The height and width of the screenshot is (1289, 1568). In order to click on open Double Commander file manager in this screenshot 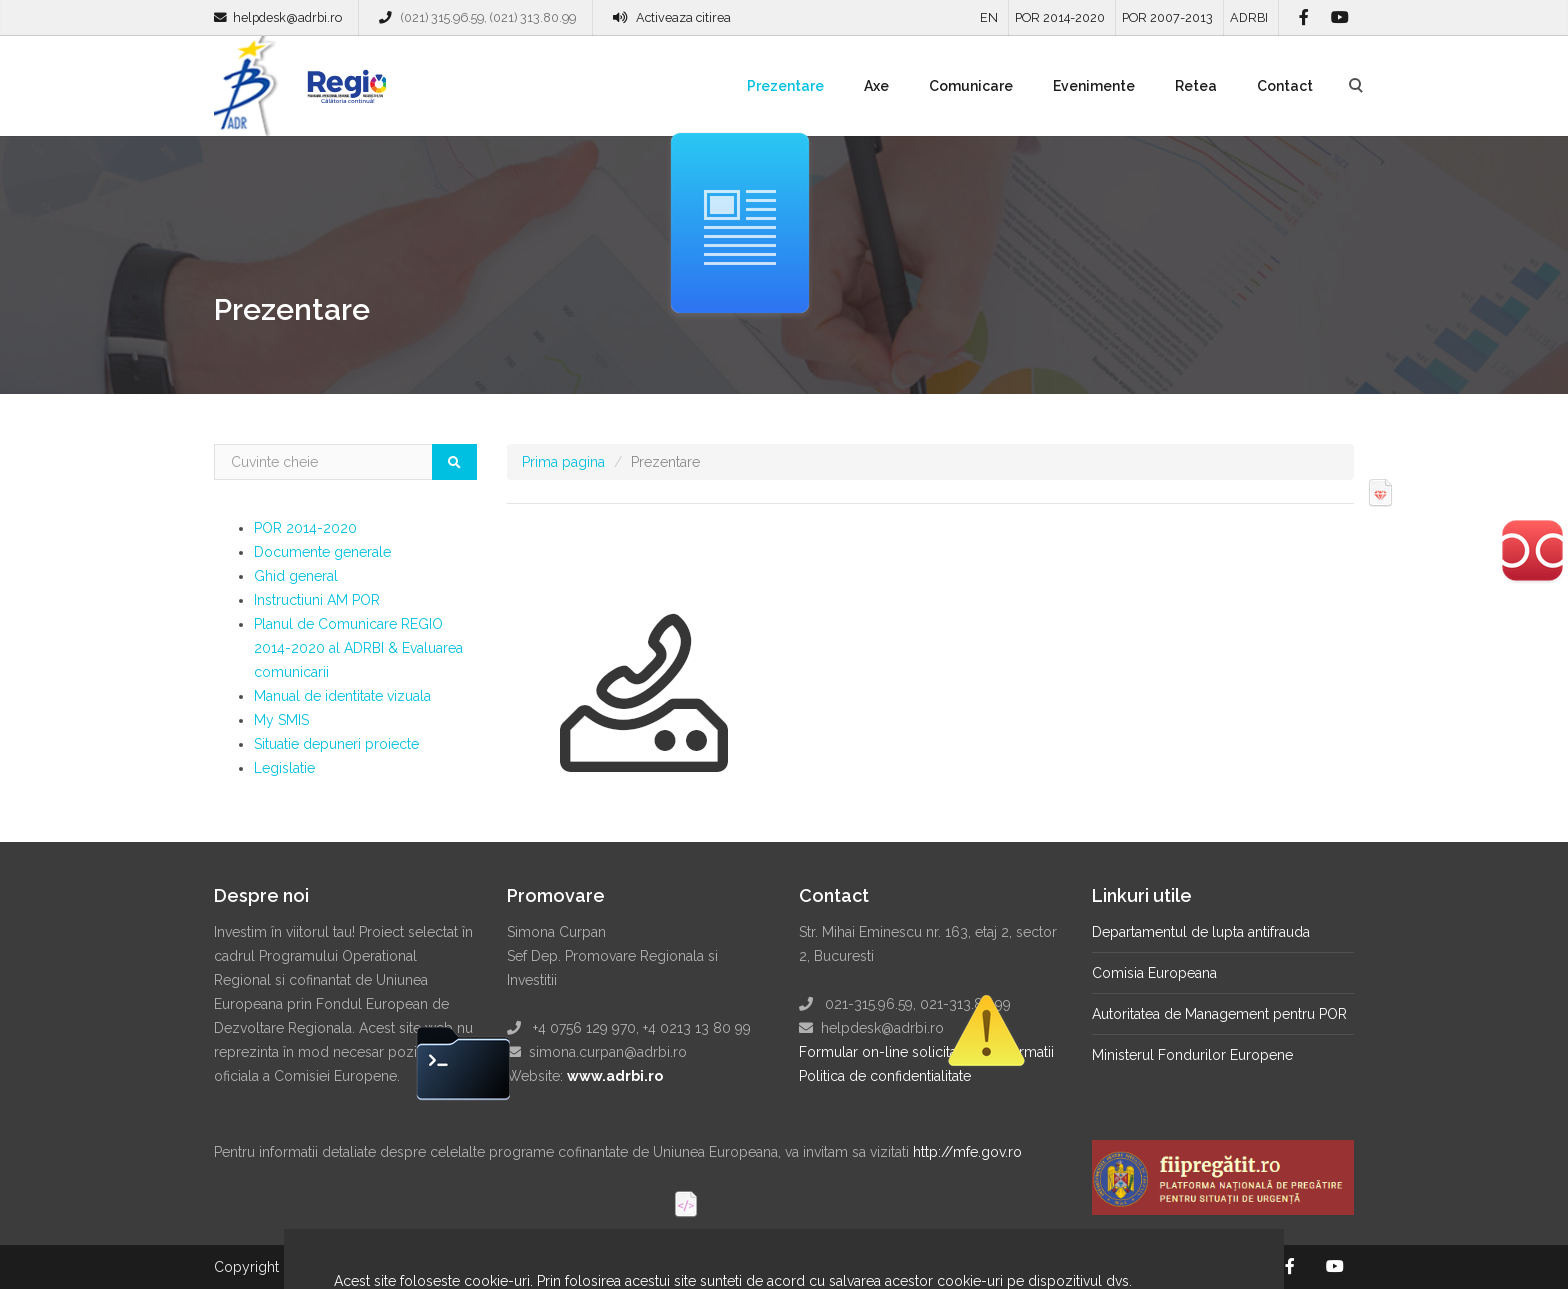, I will do `click(1532, 550)`.